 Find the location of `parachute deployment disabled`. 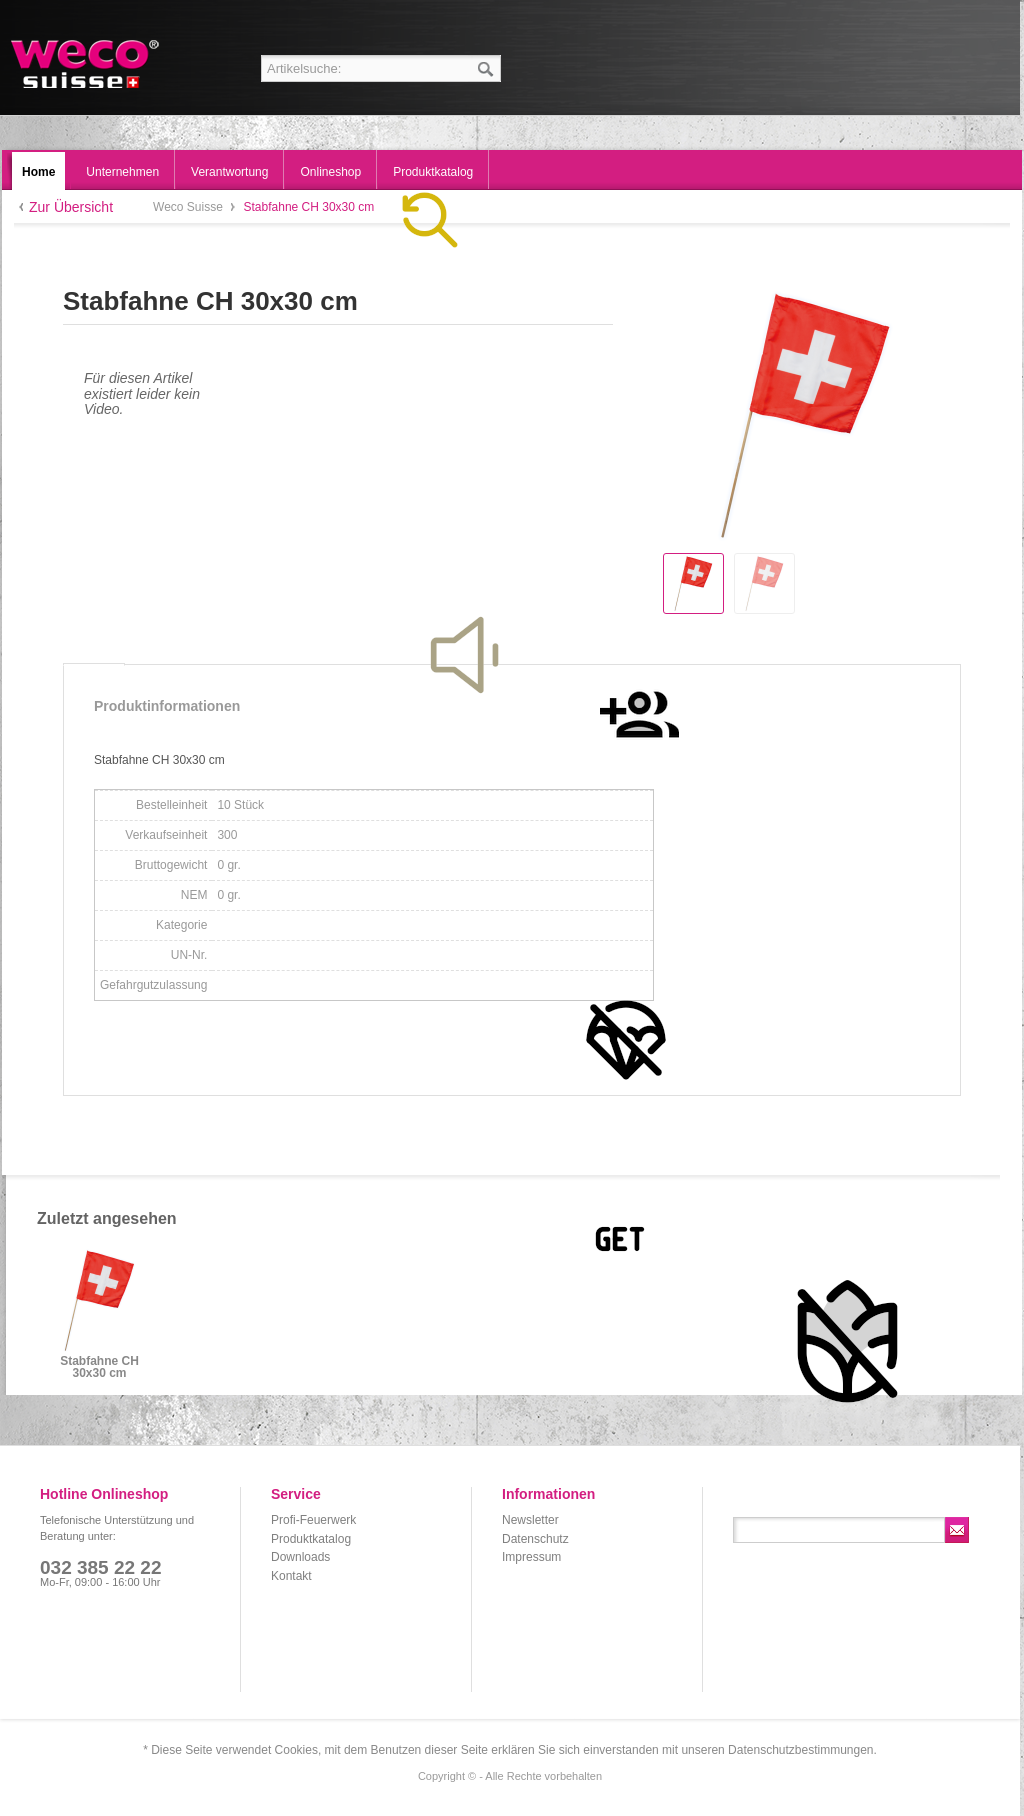

parachute deployment disabled is located at coordinates (626, 1040).